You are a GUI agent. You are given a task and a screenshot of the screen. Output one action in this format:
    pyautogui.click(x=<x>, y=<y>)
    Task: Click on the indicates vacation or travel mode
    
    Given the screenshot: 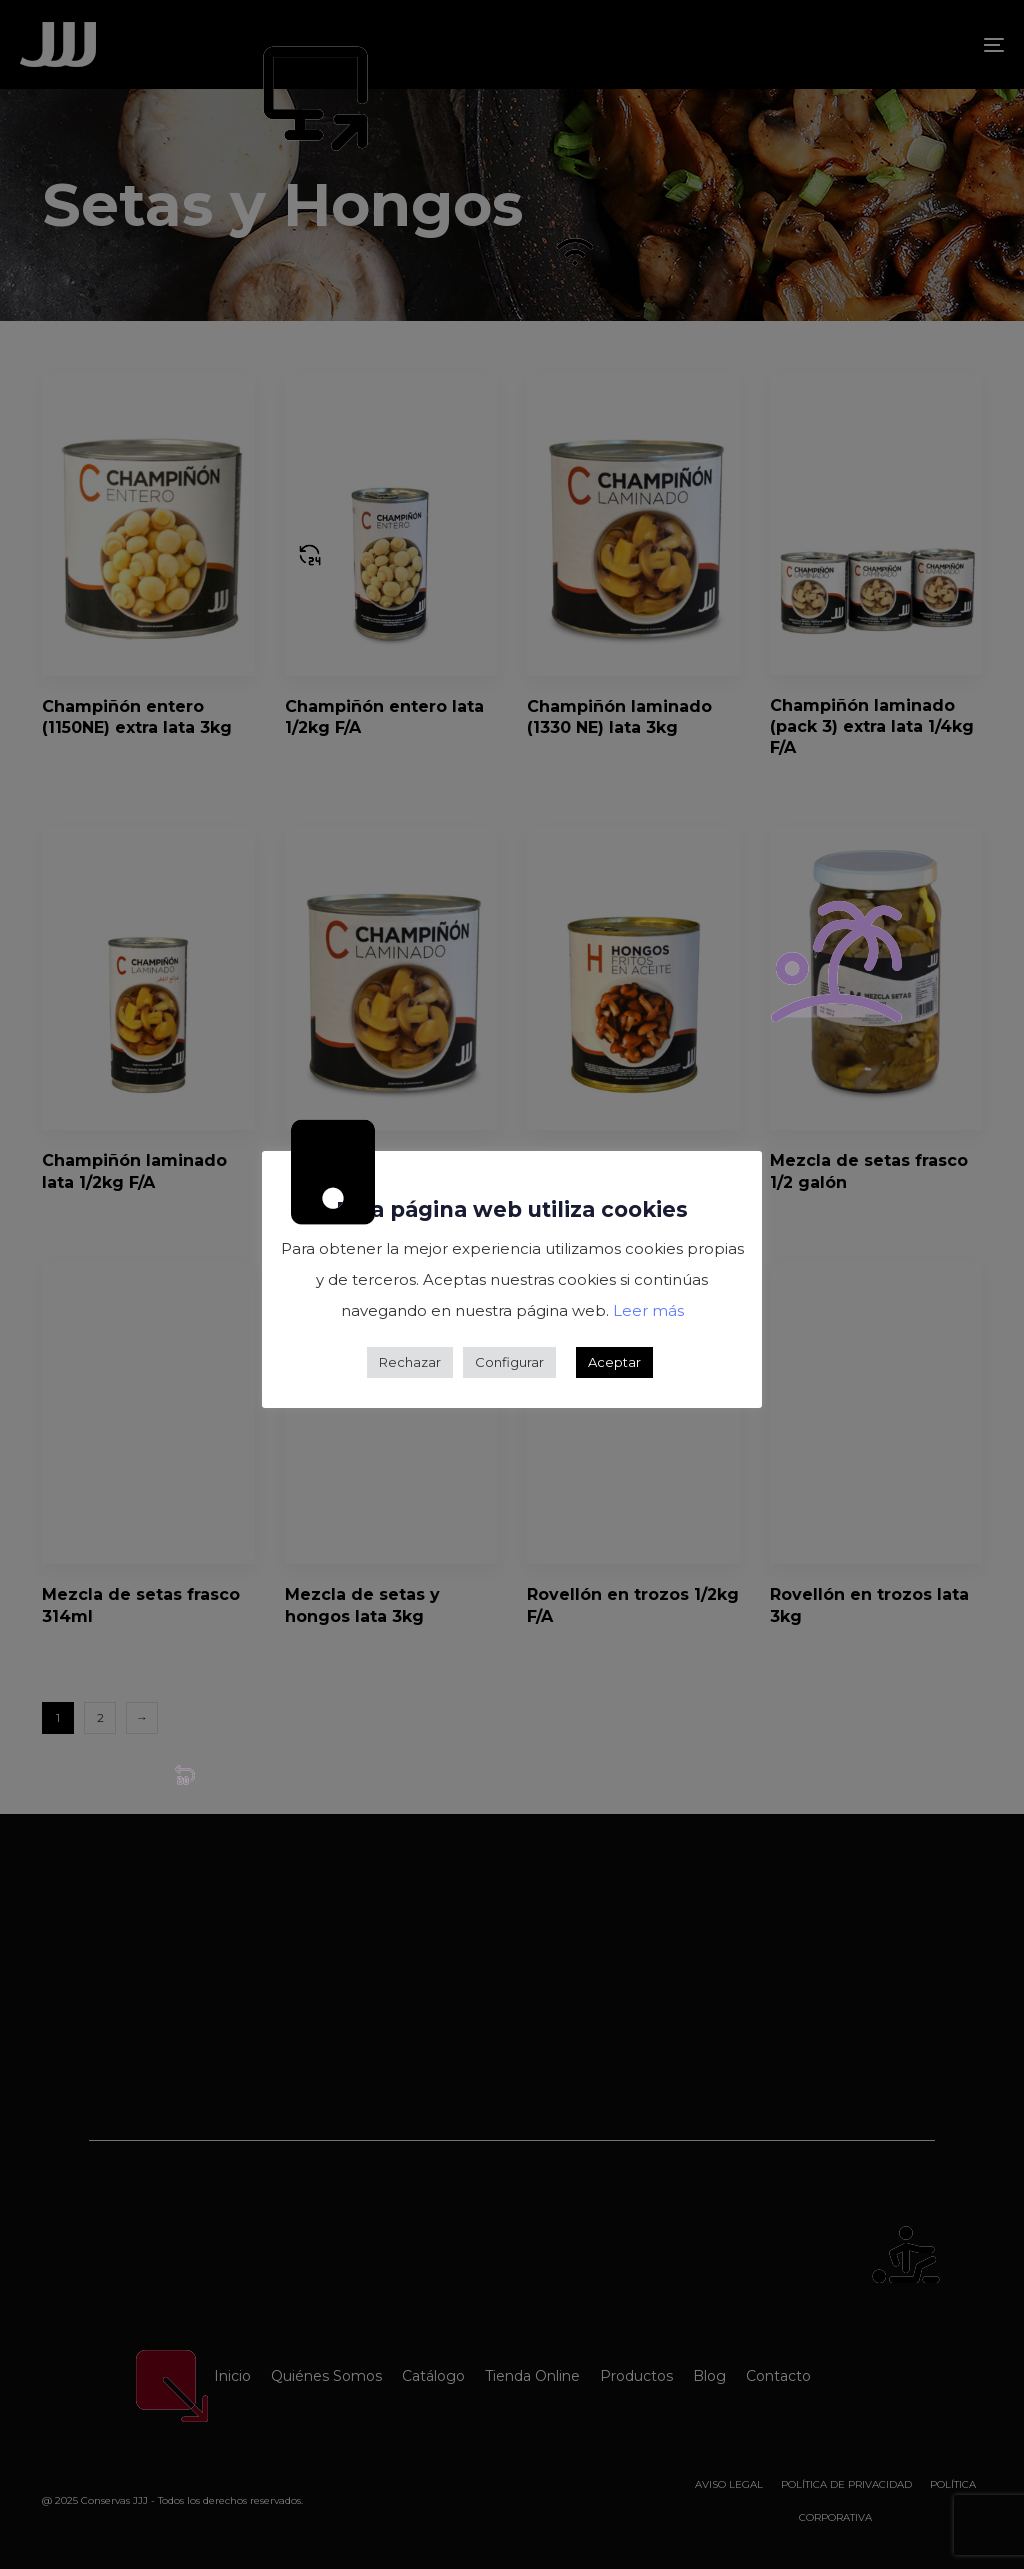 What is the action you would take?
    pyautogui.click(x=836, y=961)
    